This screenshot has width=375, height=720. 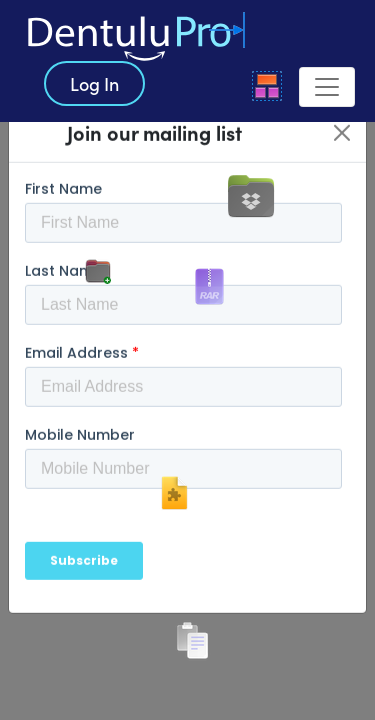 What do you see at coordinates (251, 196) in the screenshot?
I see `open your dropbox folder` at bounding box center [251, 196].